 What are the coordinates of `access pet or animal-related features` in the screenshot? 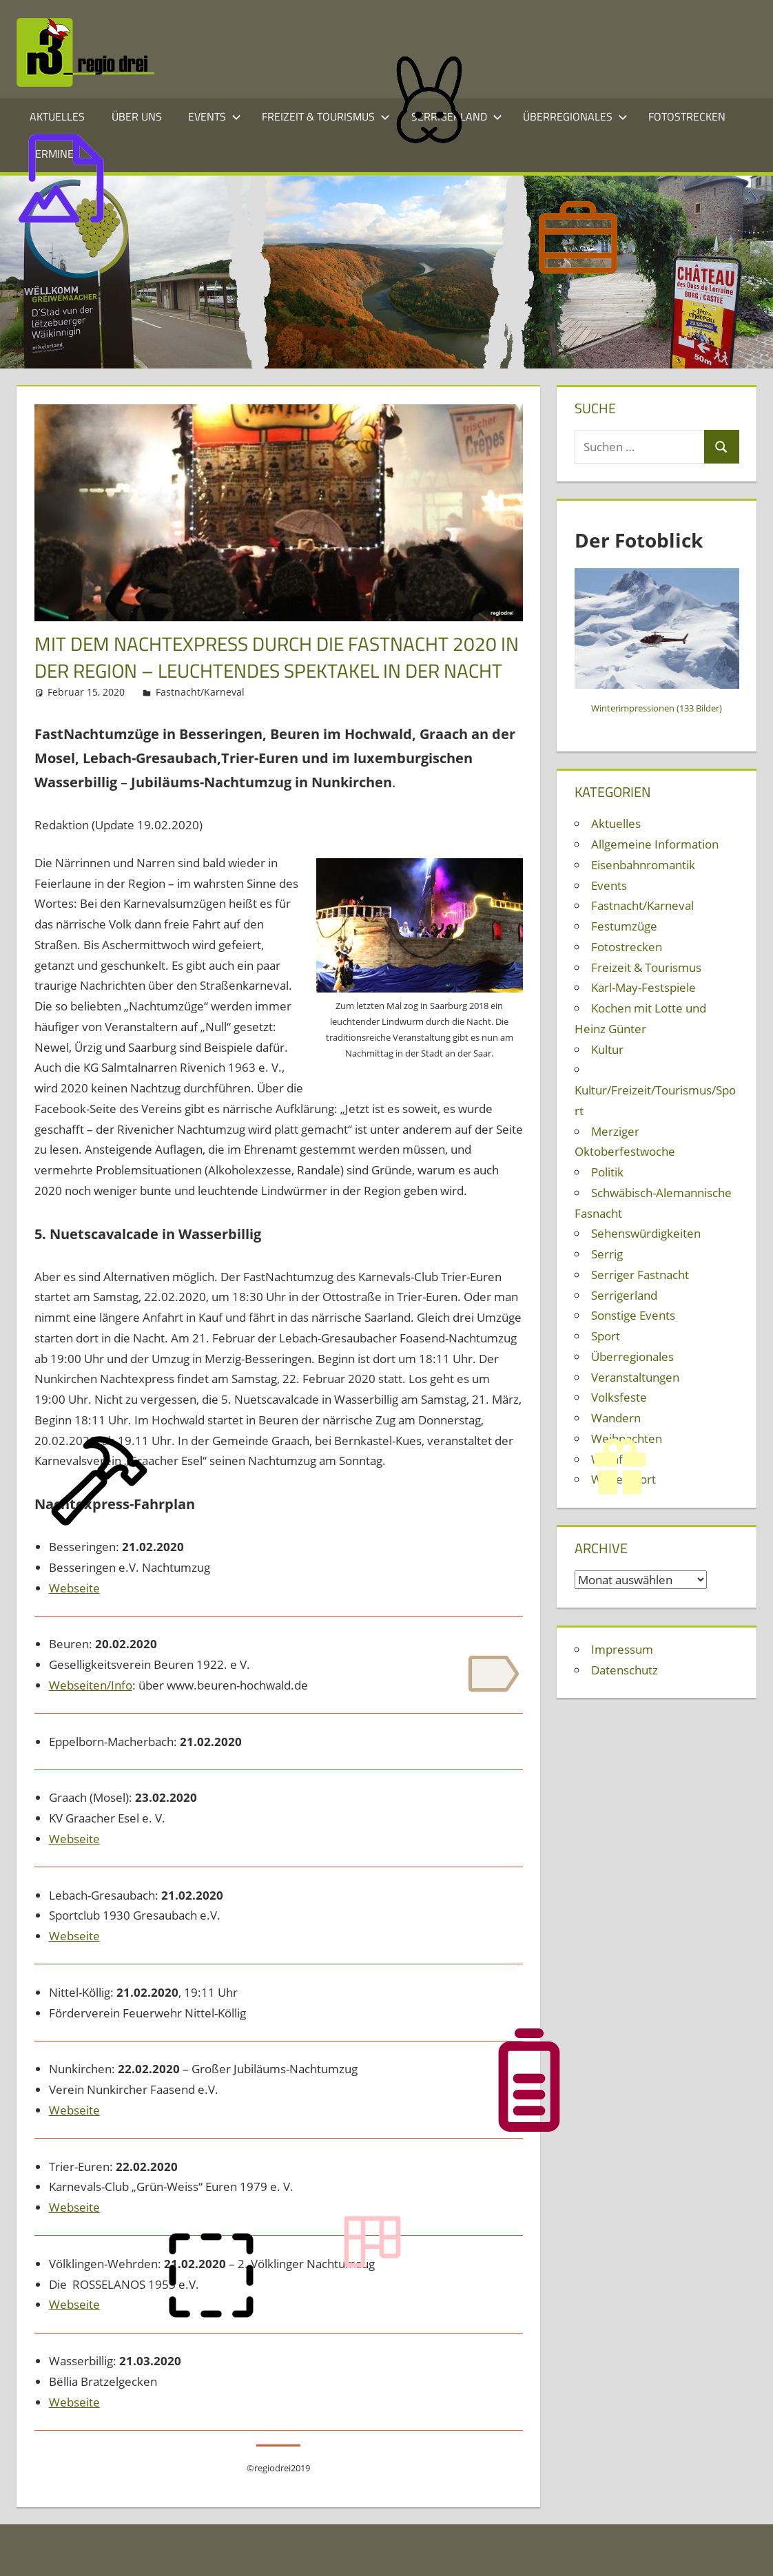 It's located at (429, 101).